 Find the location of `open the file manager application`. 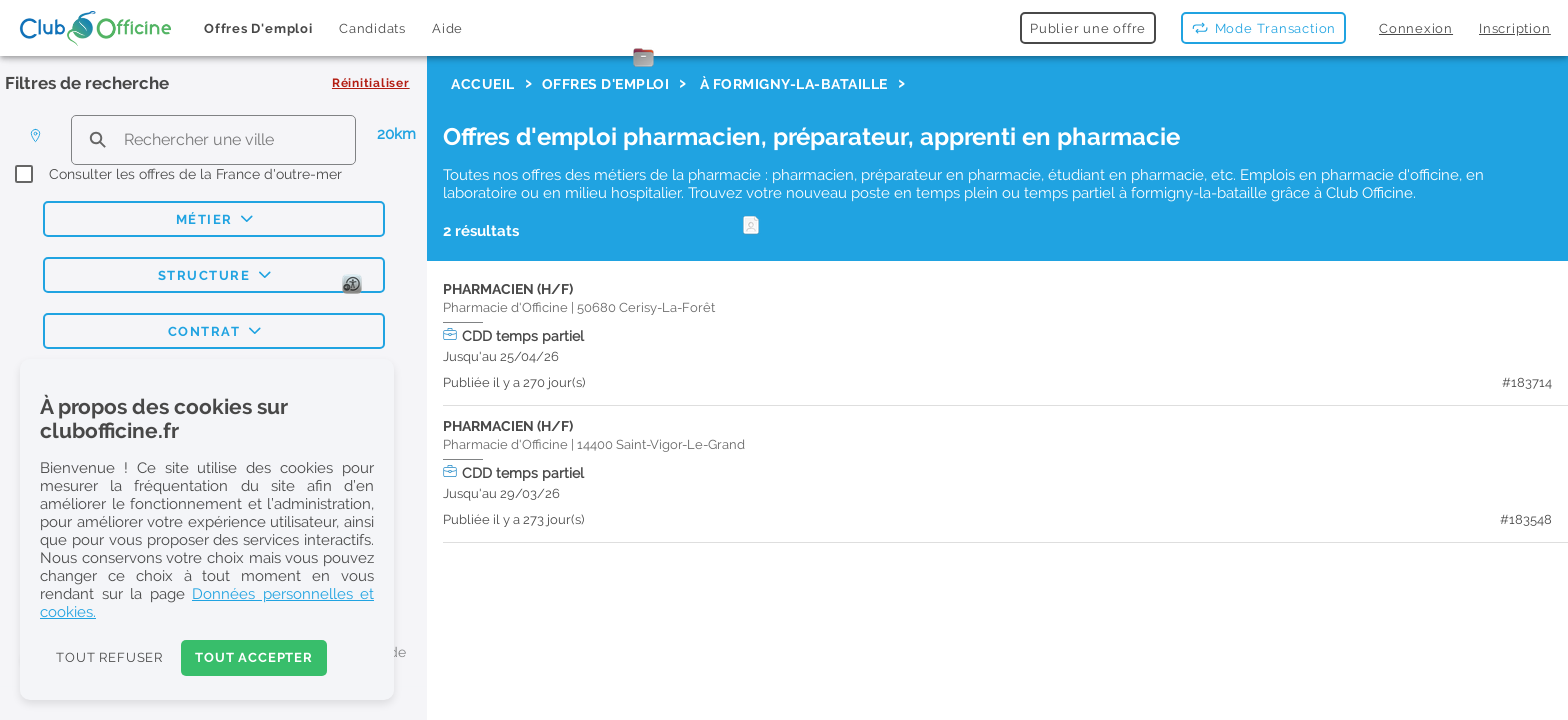

open the file manager application is located at coordinates (643, 57).